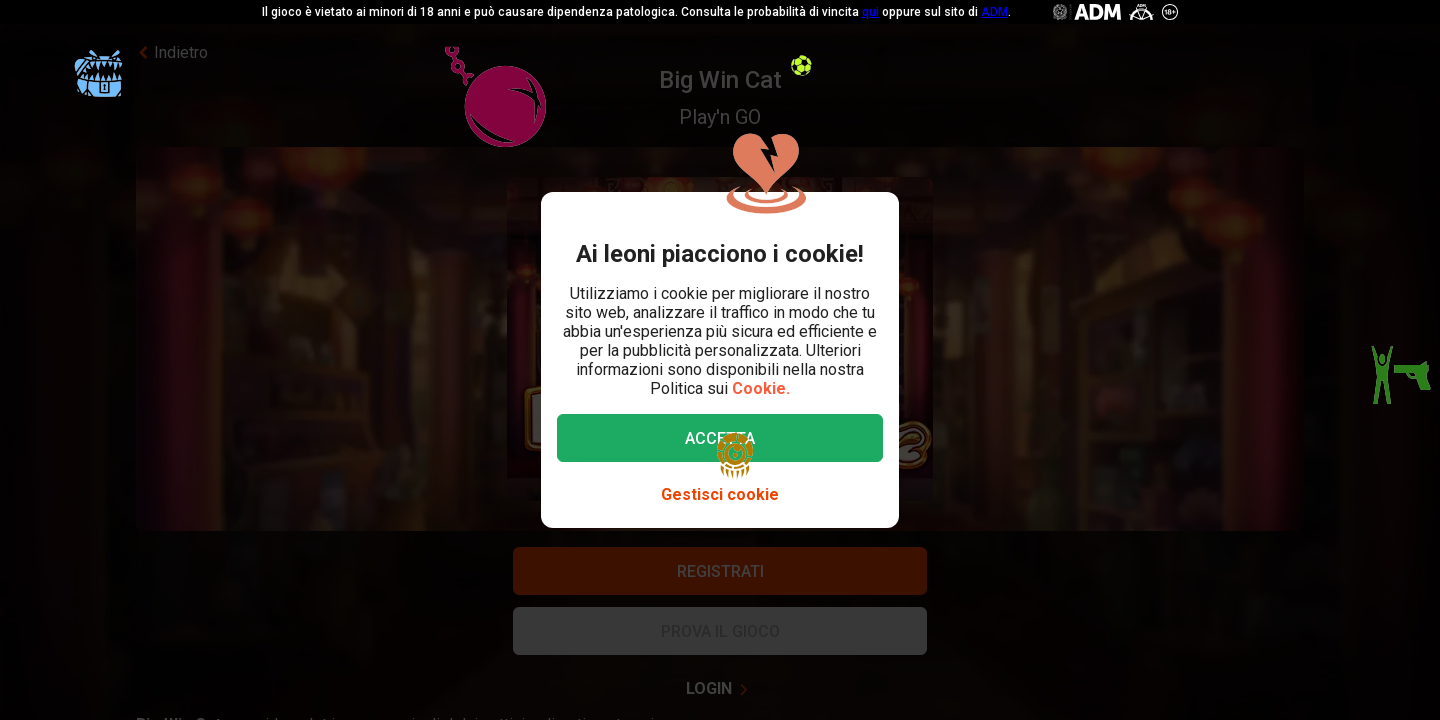 The image size is (1440, 720). I want to click on indicates a heartbreak or relationship-ending zone in a game, so click(766, 173).